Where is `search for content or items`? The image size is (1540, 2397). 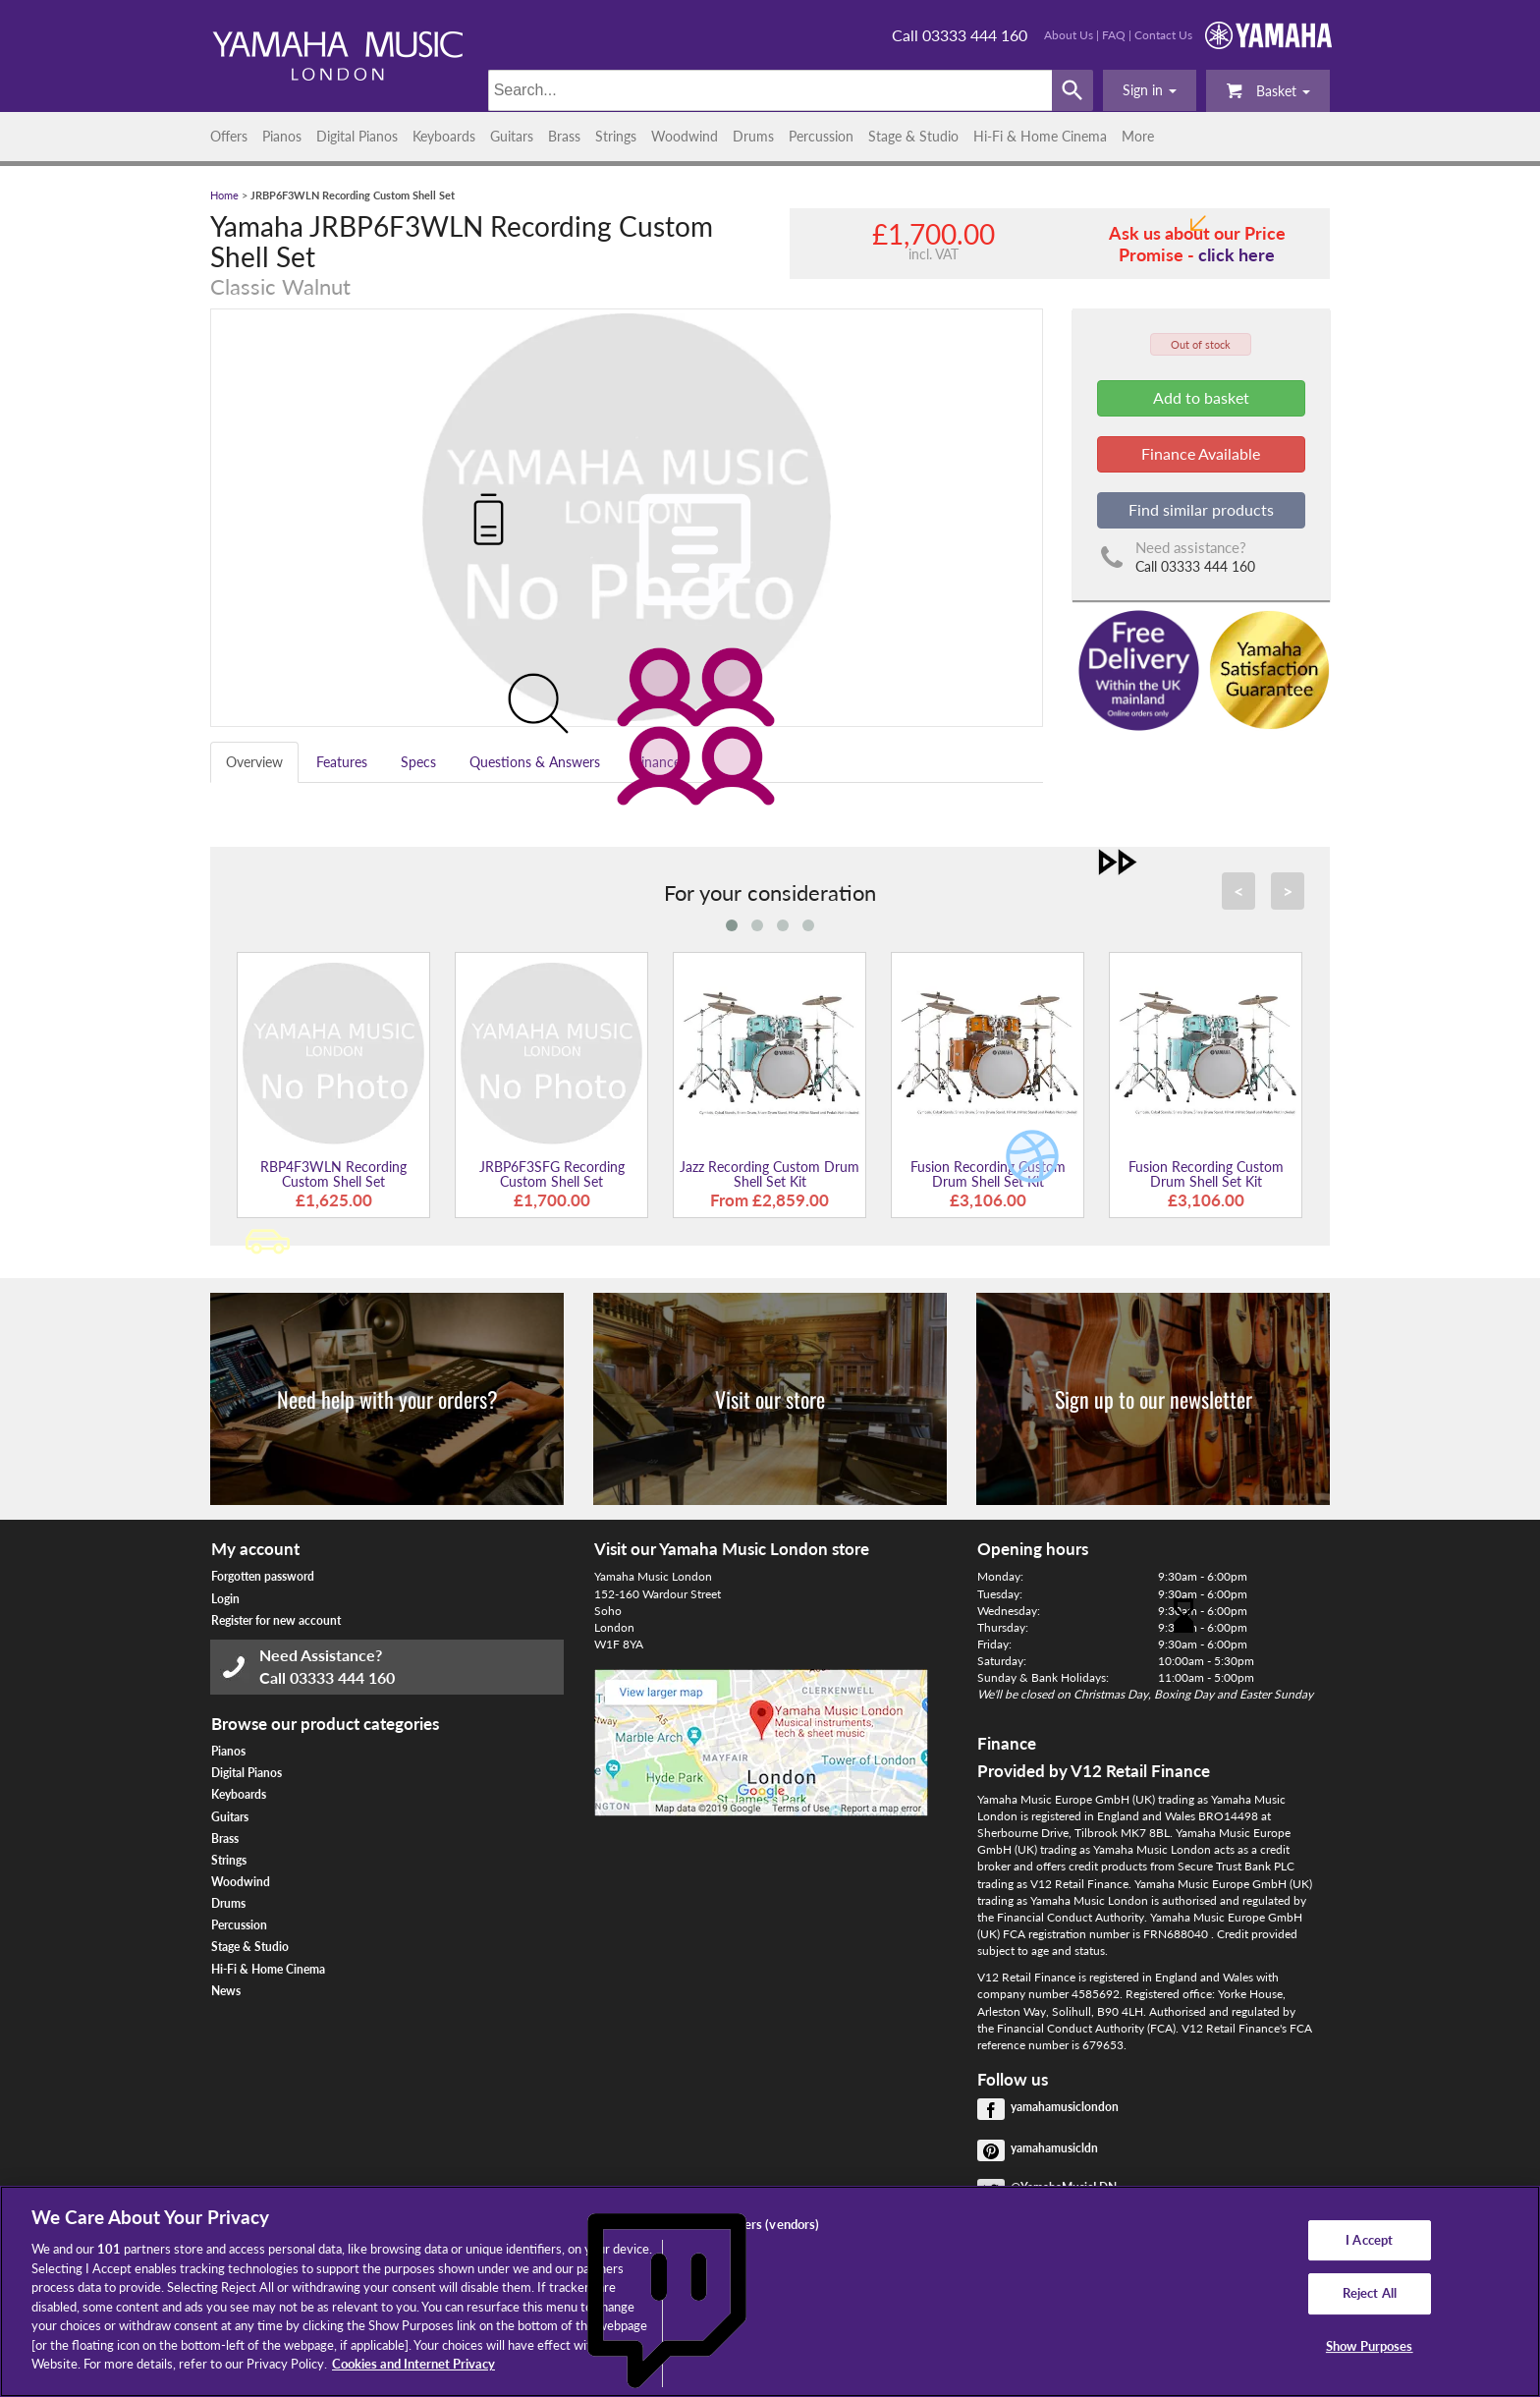 search for content or items is located at coordinates (538, 703).